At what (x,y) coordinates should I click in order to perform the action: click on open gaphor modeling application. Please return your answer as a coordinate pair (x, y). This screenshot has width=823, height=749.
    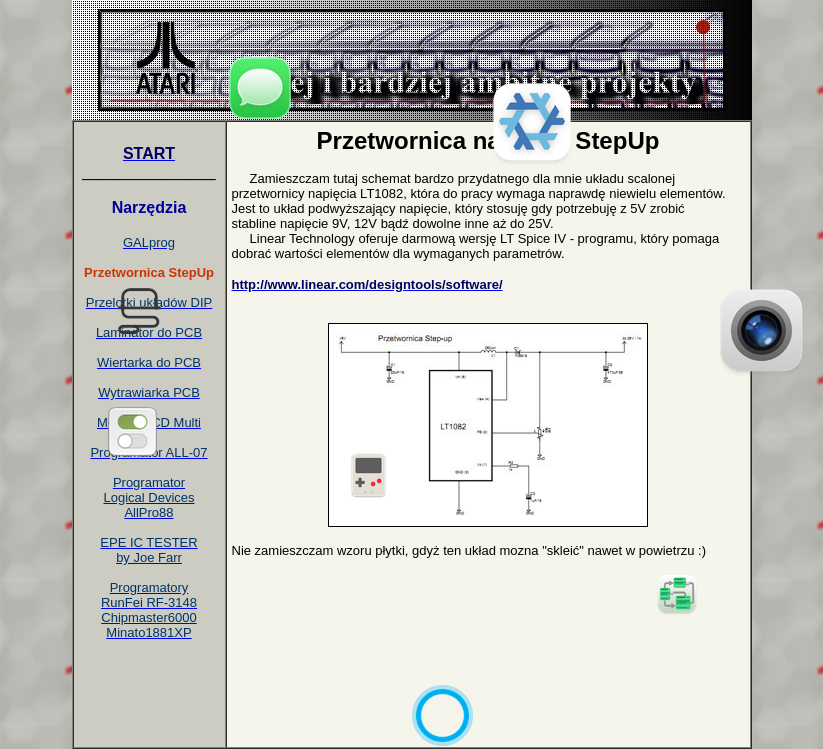
    Looking at the image, I should click on (677, 594).